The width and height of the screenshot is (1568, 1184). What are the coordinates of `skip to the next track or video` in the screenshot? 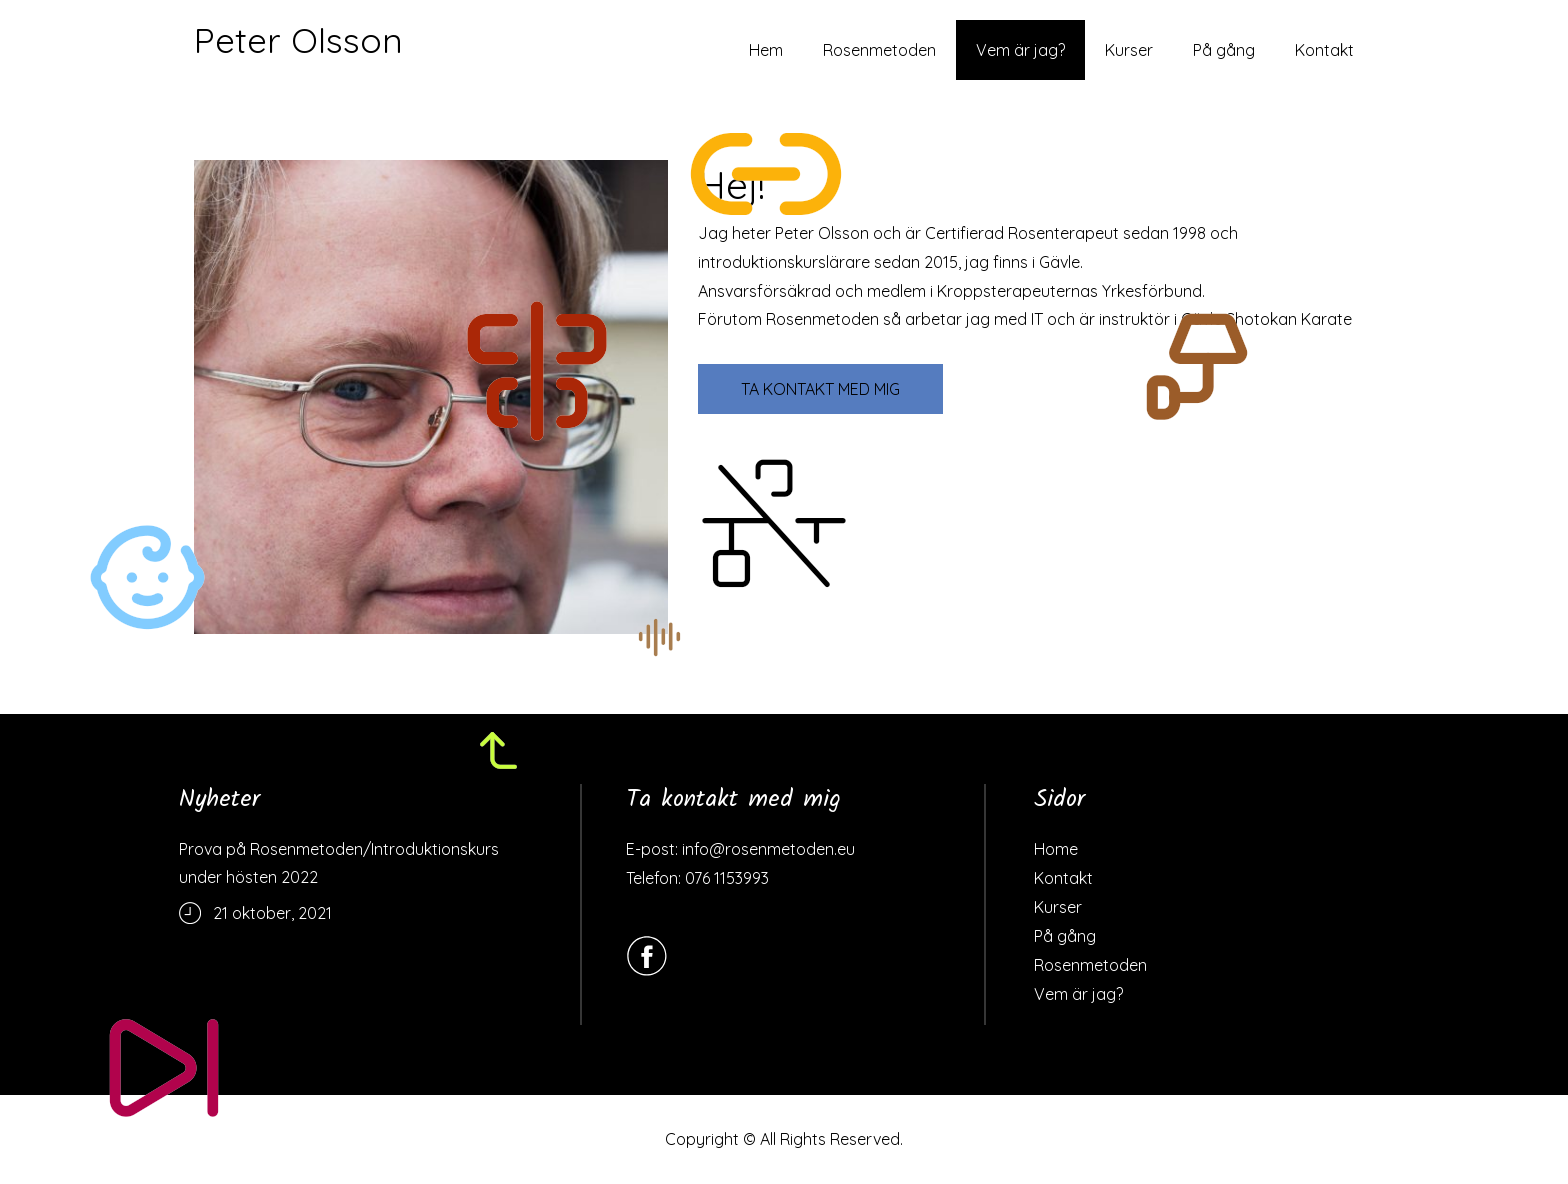 It's located at (164, 1068).